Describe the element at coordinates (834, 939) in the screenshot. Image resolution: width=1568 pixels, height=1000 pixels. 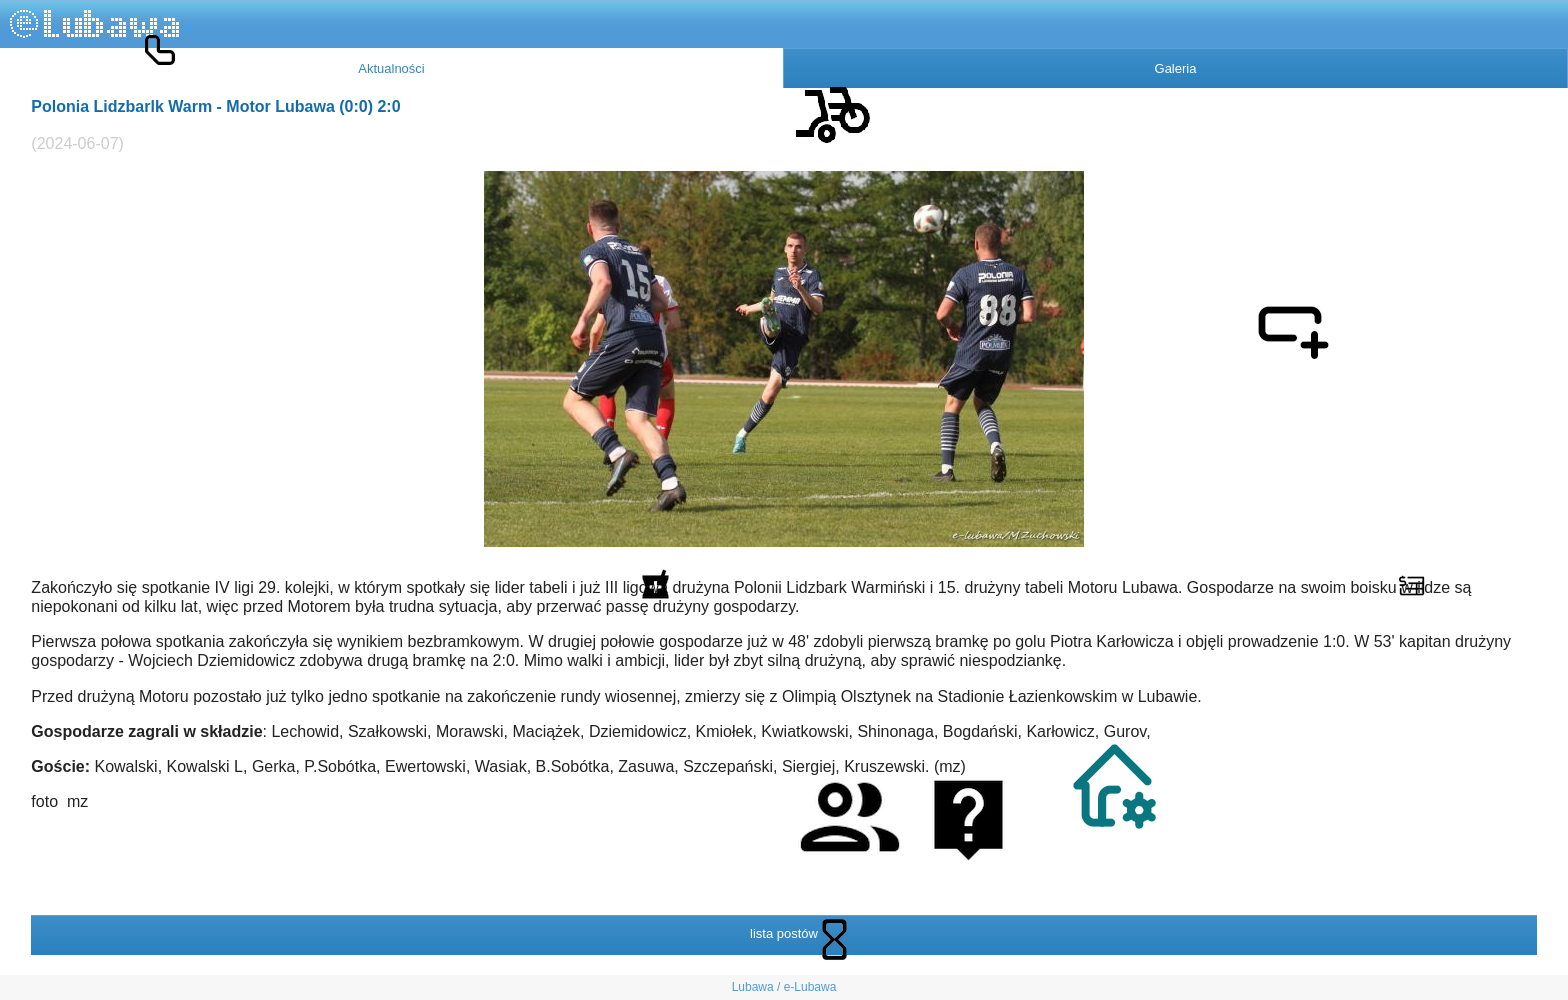
I see `indicates a process is waiting or pending` at that location.